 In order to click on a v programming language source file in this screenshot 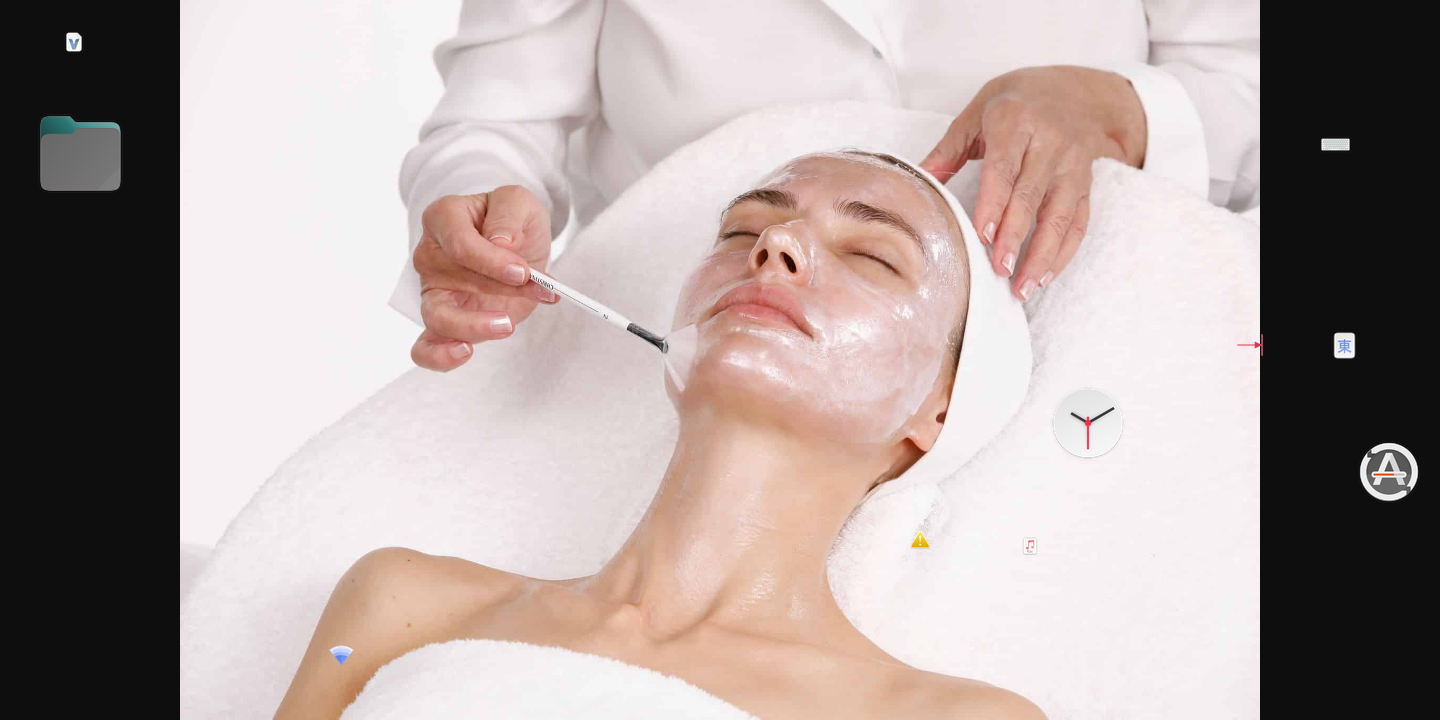, I will do `click(74, 42)`.